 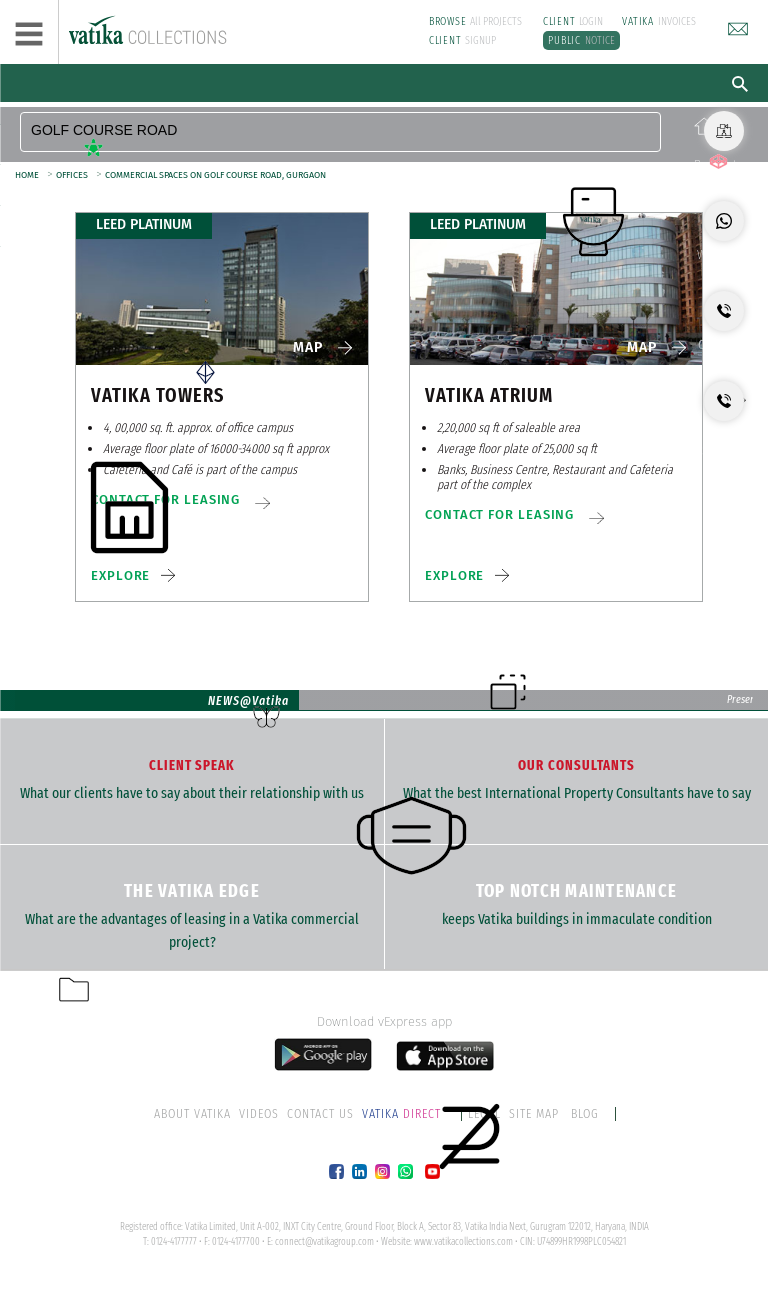 What do you see at coordinates (266, 716) in the screenshot?
I see `indicates a nature or wildlife category` at bounding box center [266, 716].